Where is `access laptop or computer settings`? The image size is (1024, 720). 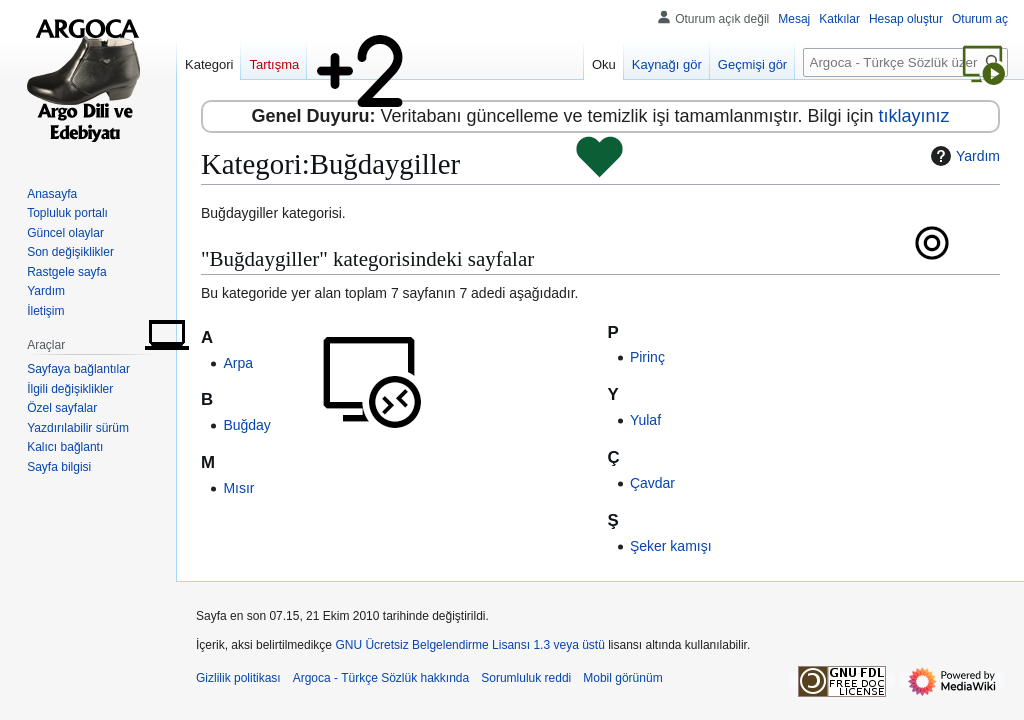 access laptop or computer settings is located at coordinates (167, 335).